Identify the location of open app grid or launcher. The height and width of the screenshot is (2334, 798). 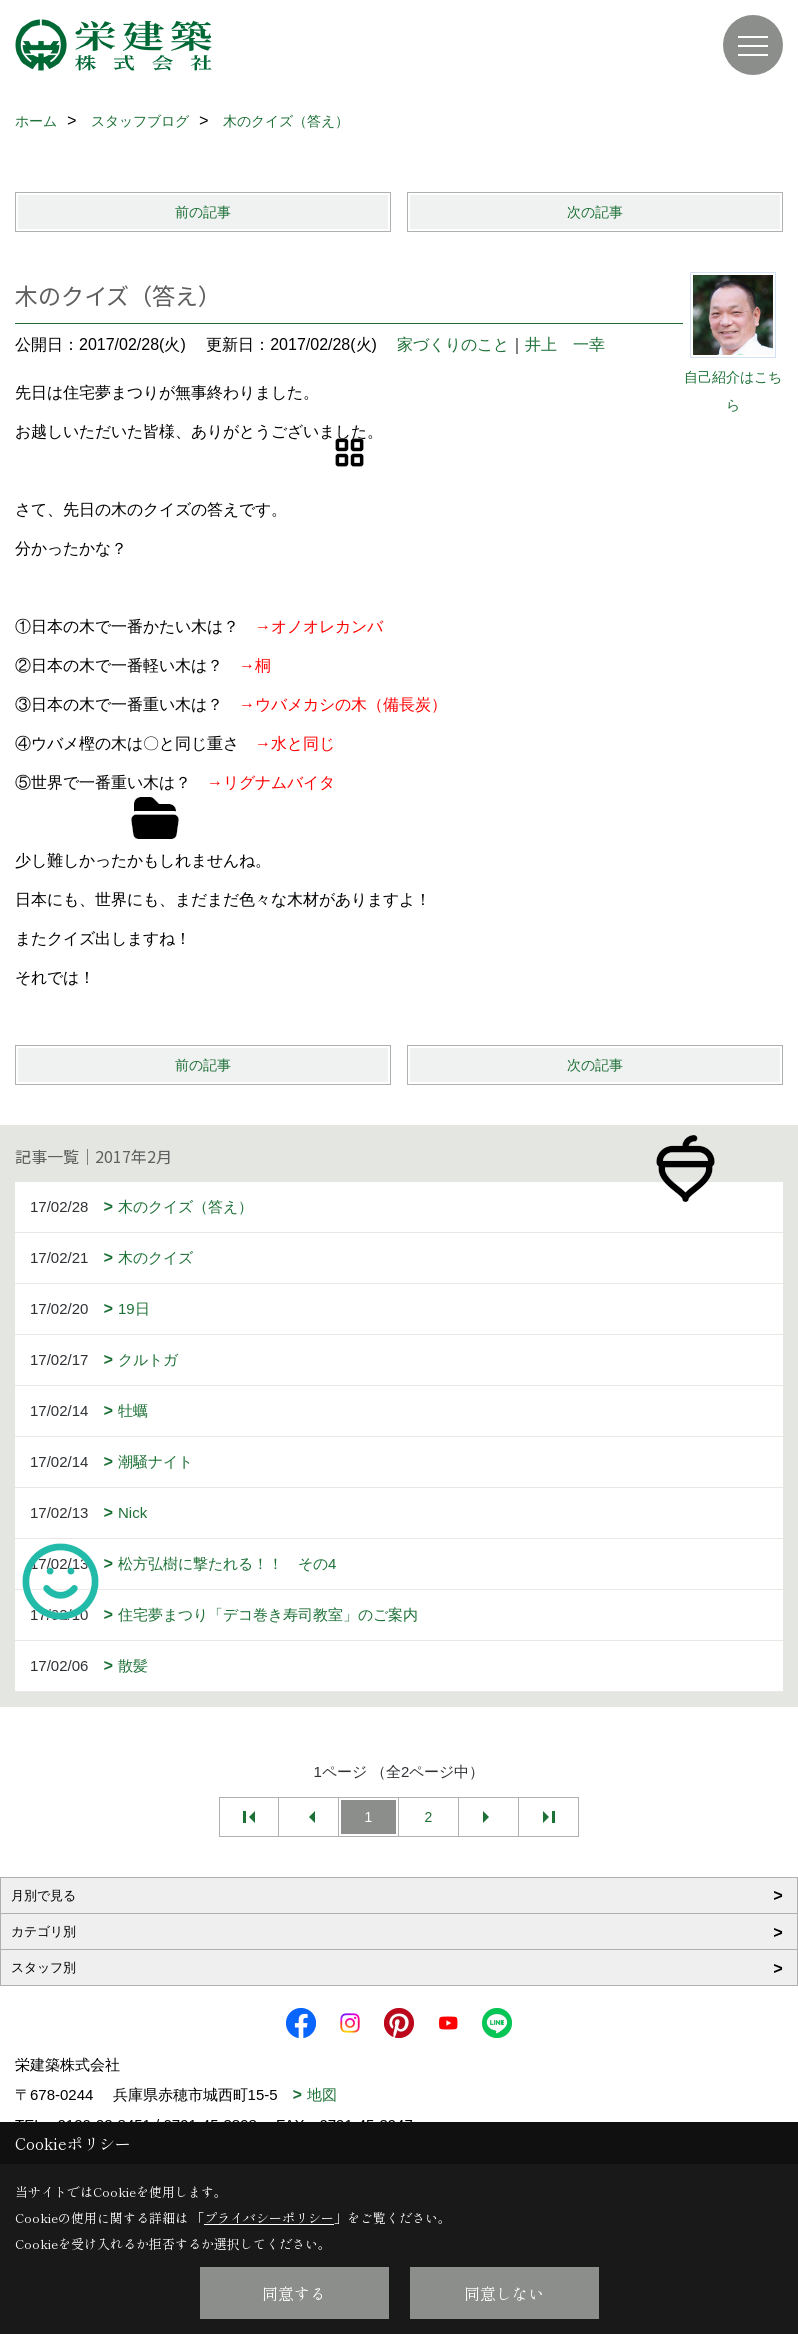
(349, 452).